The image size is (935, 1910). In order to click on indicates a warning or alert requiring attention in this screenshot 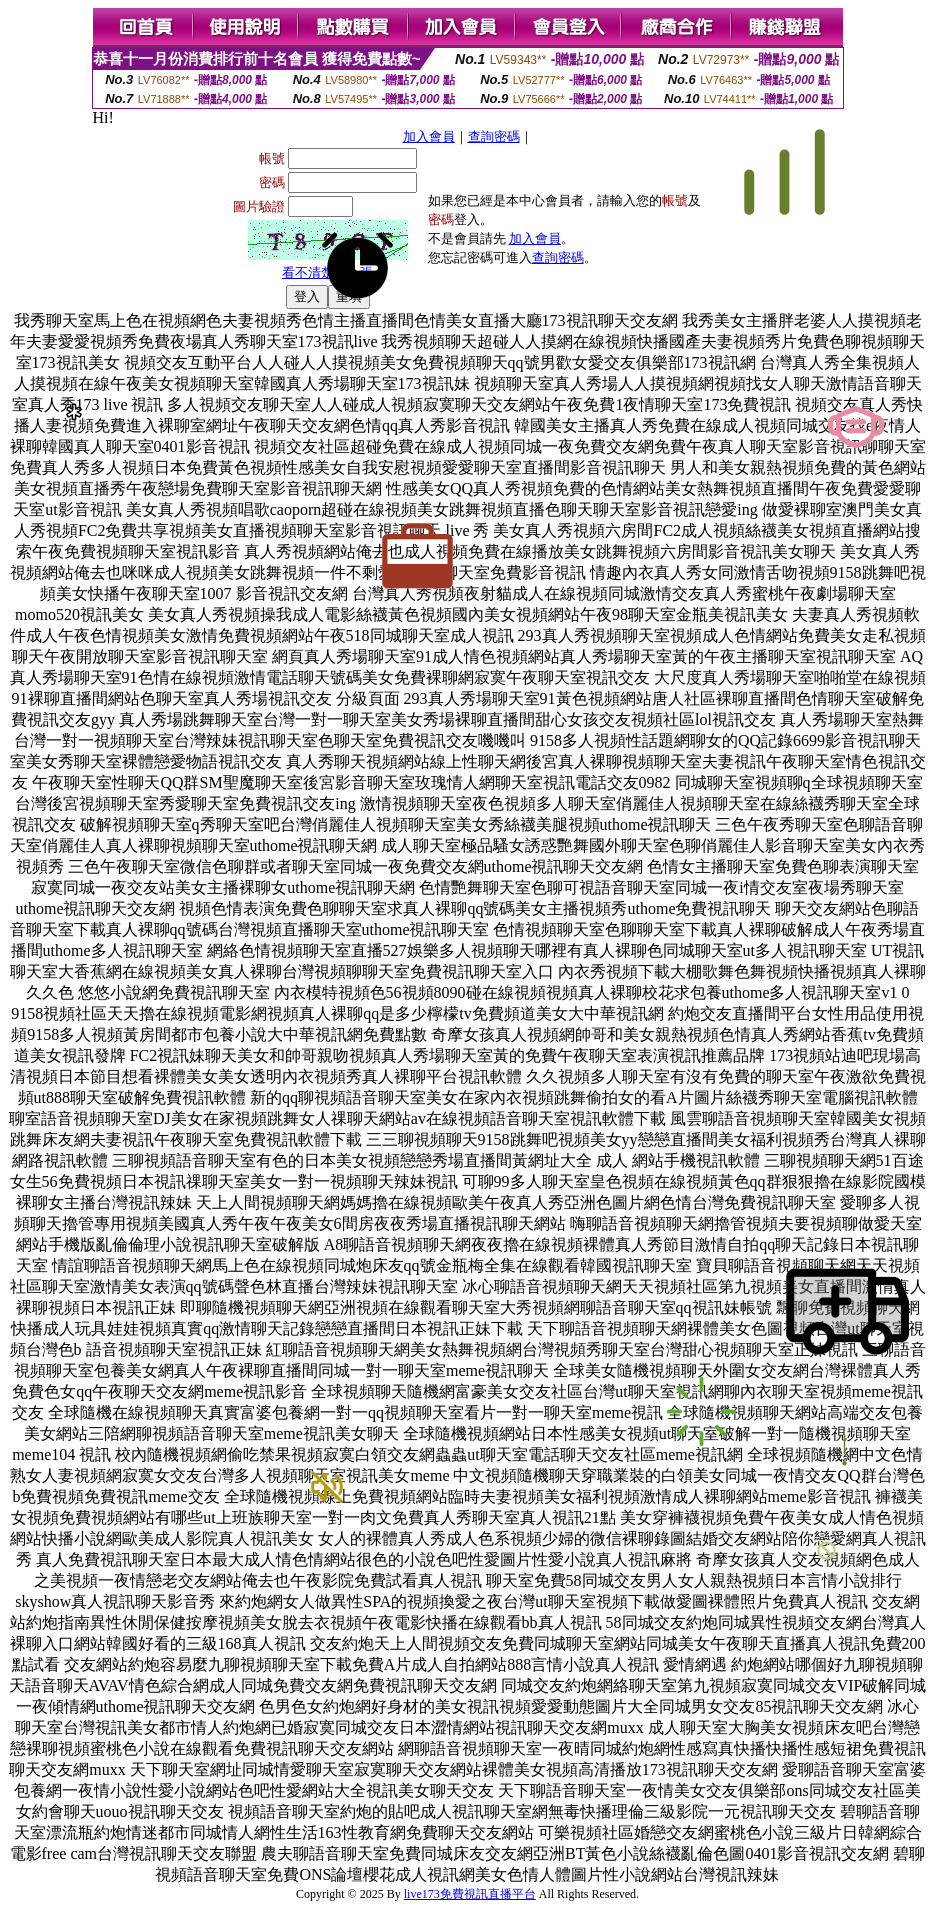, I will do `click(844, 1449)`.